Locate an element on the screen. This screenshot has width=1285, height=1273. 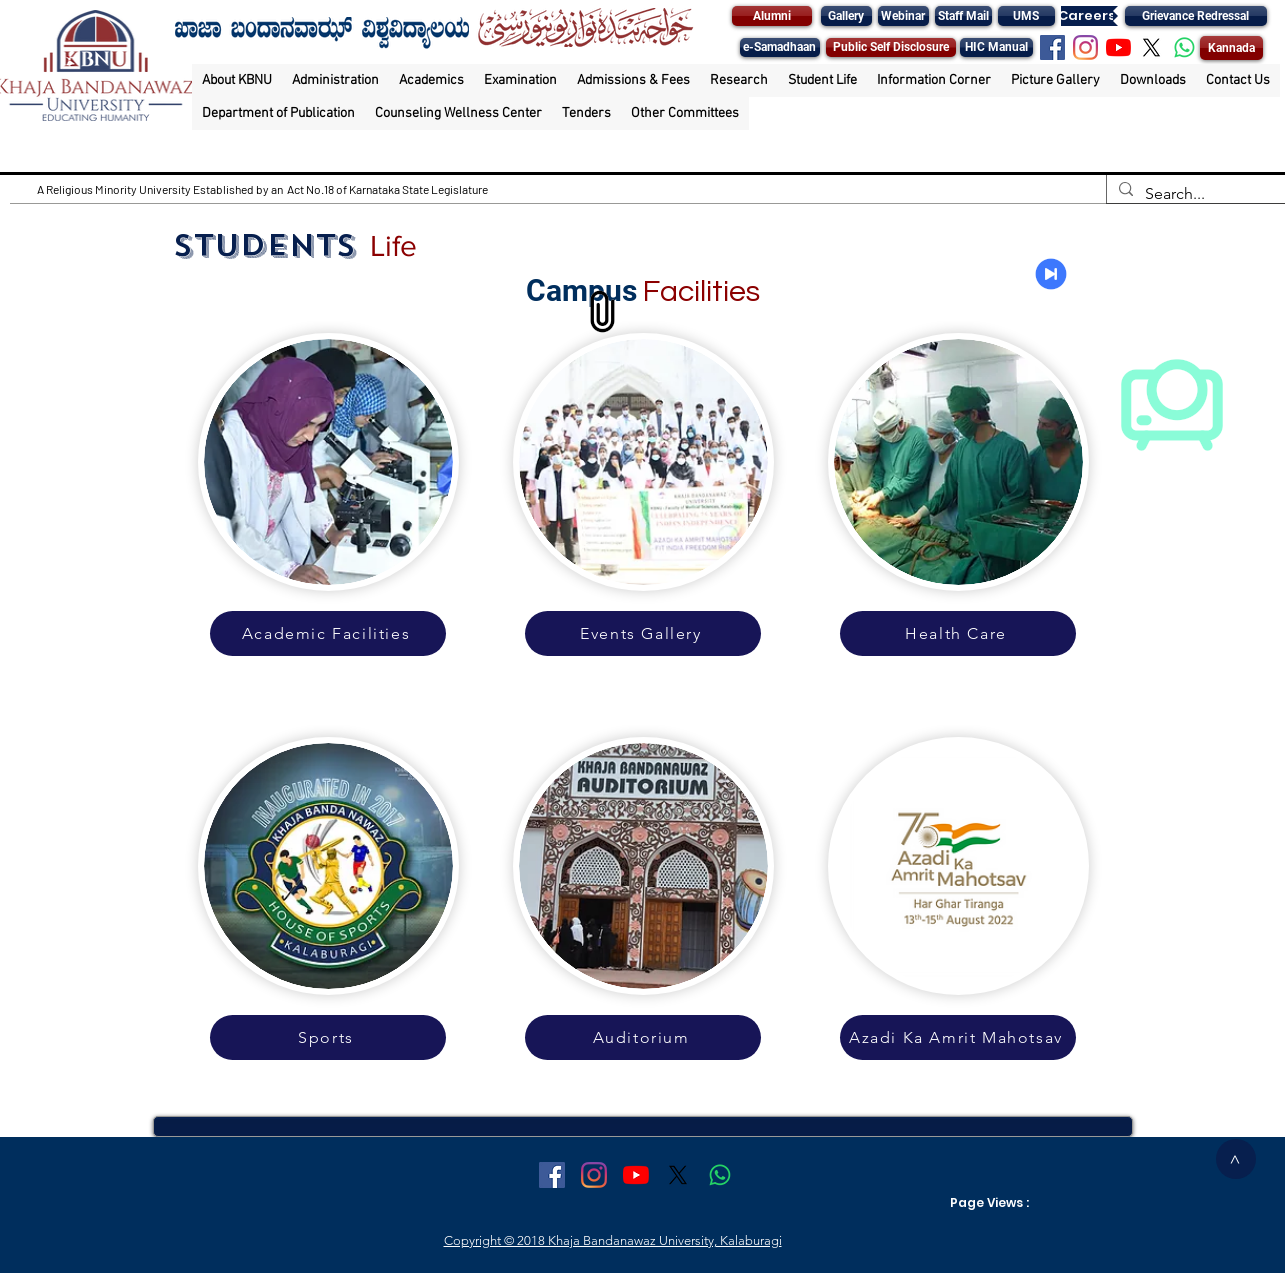
skip to the next track is located at coordinates (1051, 274).